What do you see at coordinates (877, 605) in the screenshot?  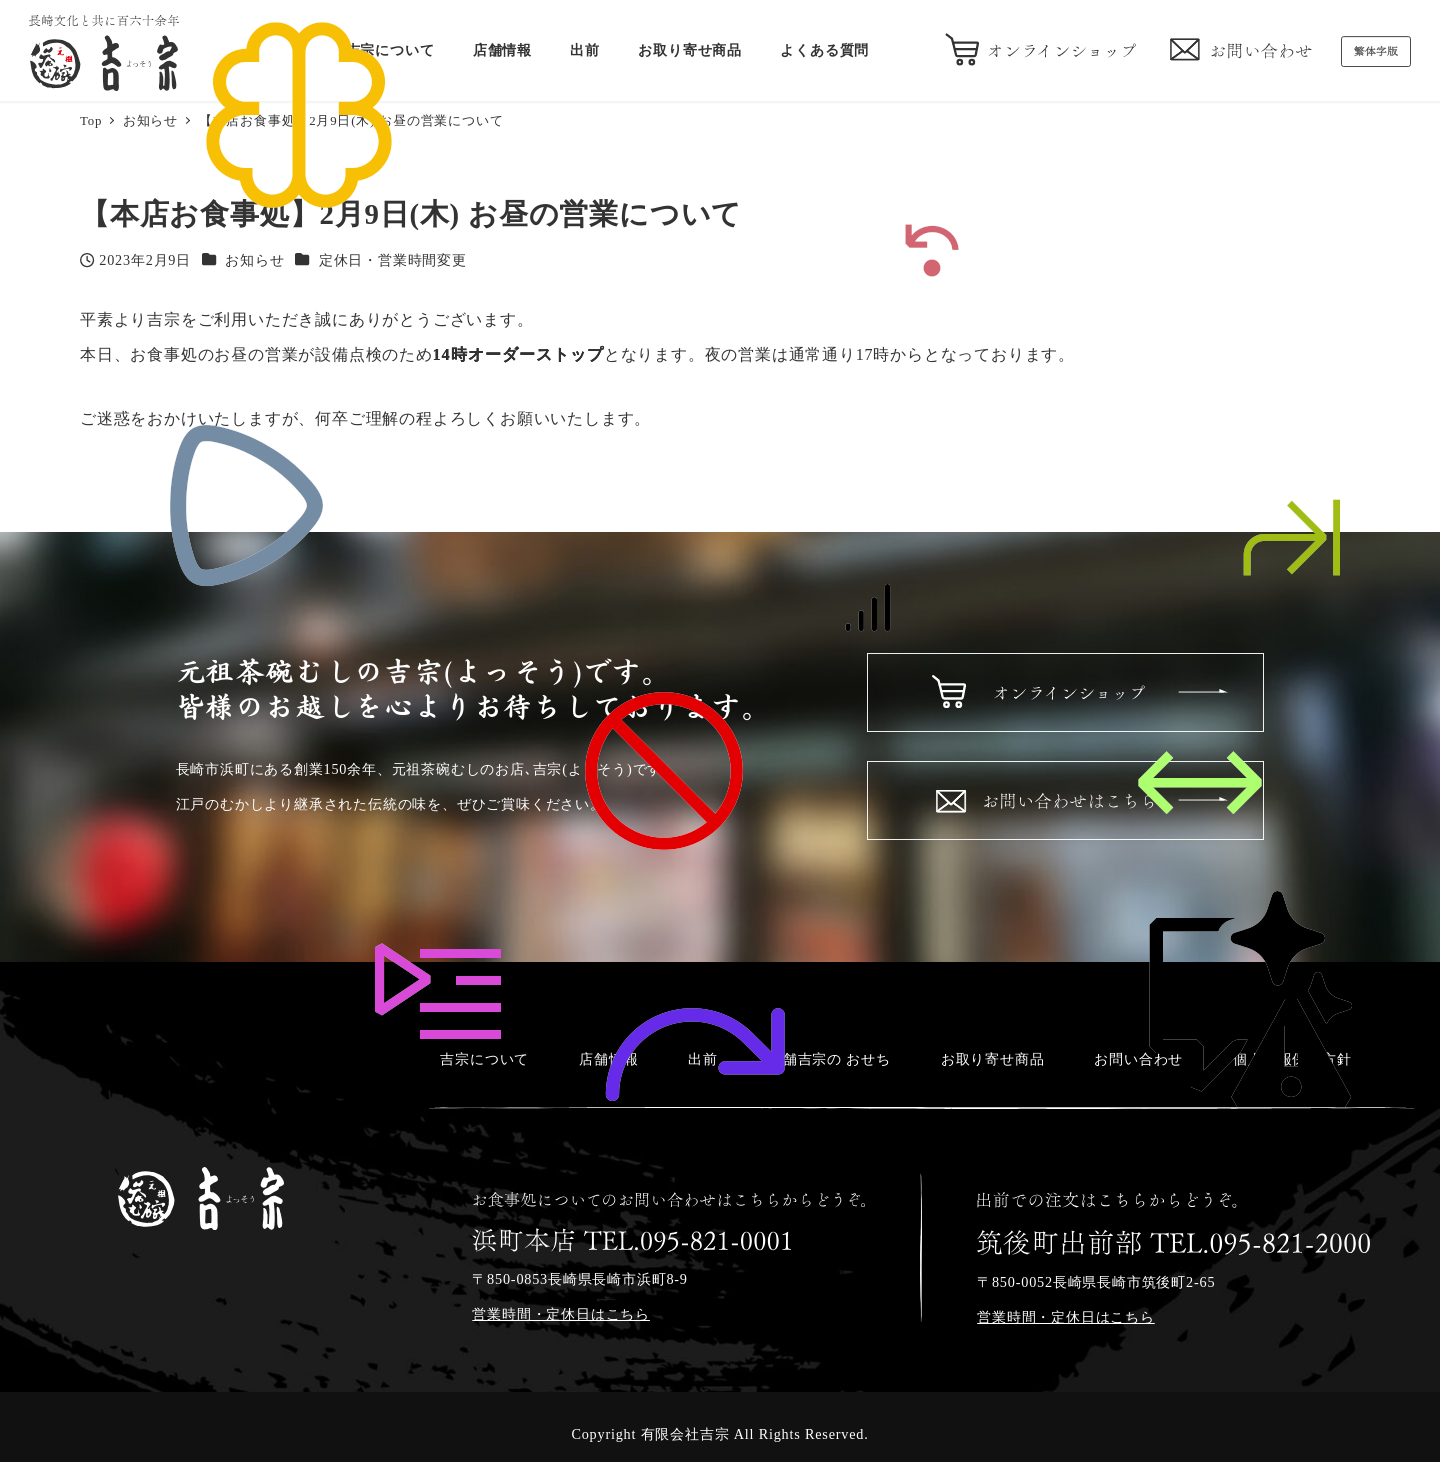 I see `indicates strong cellular network connection` at bounding box center [877, 605].